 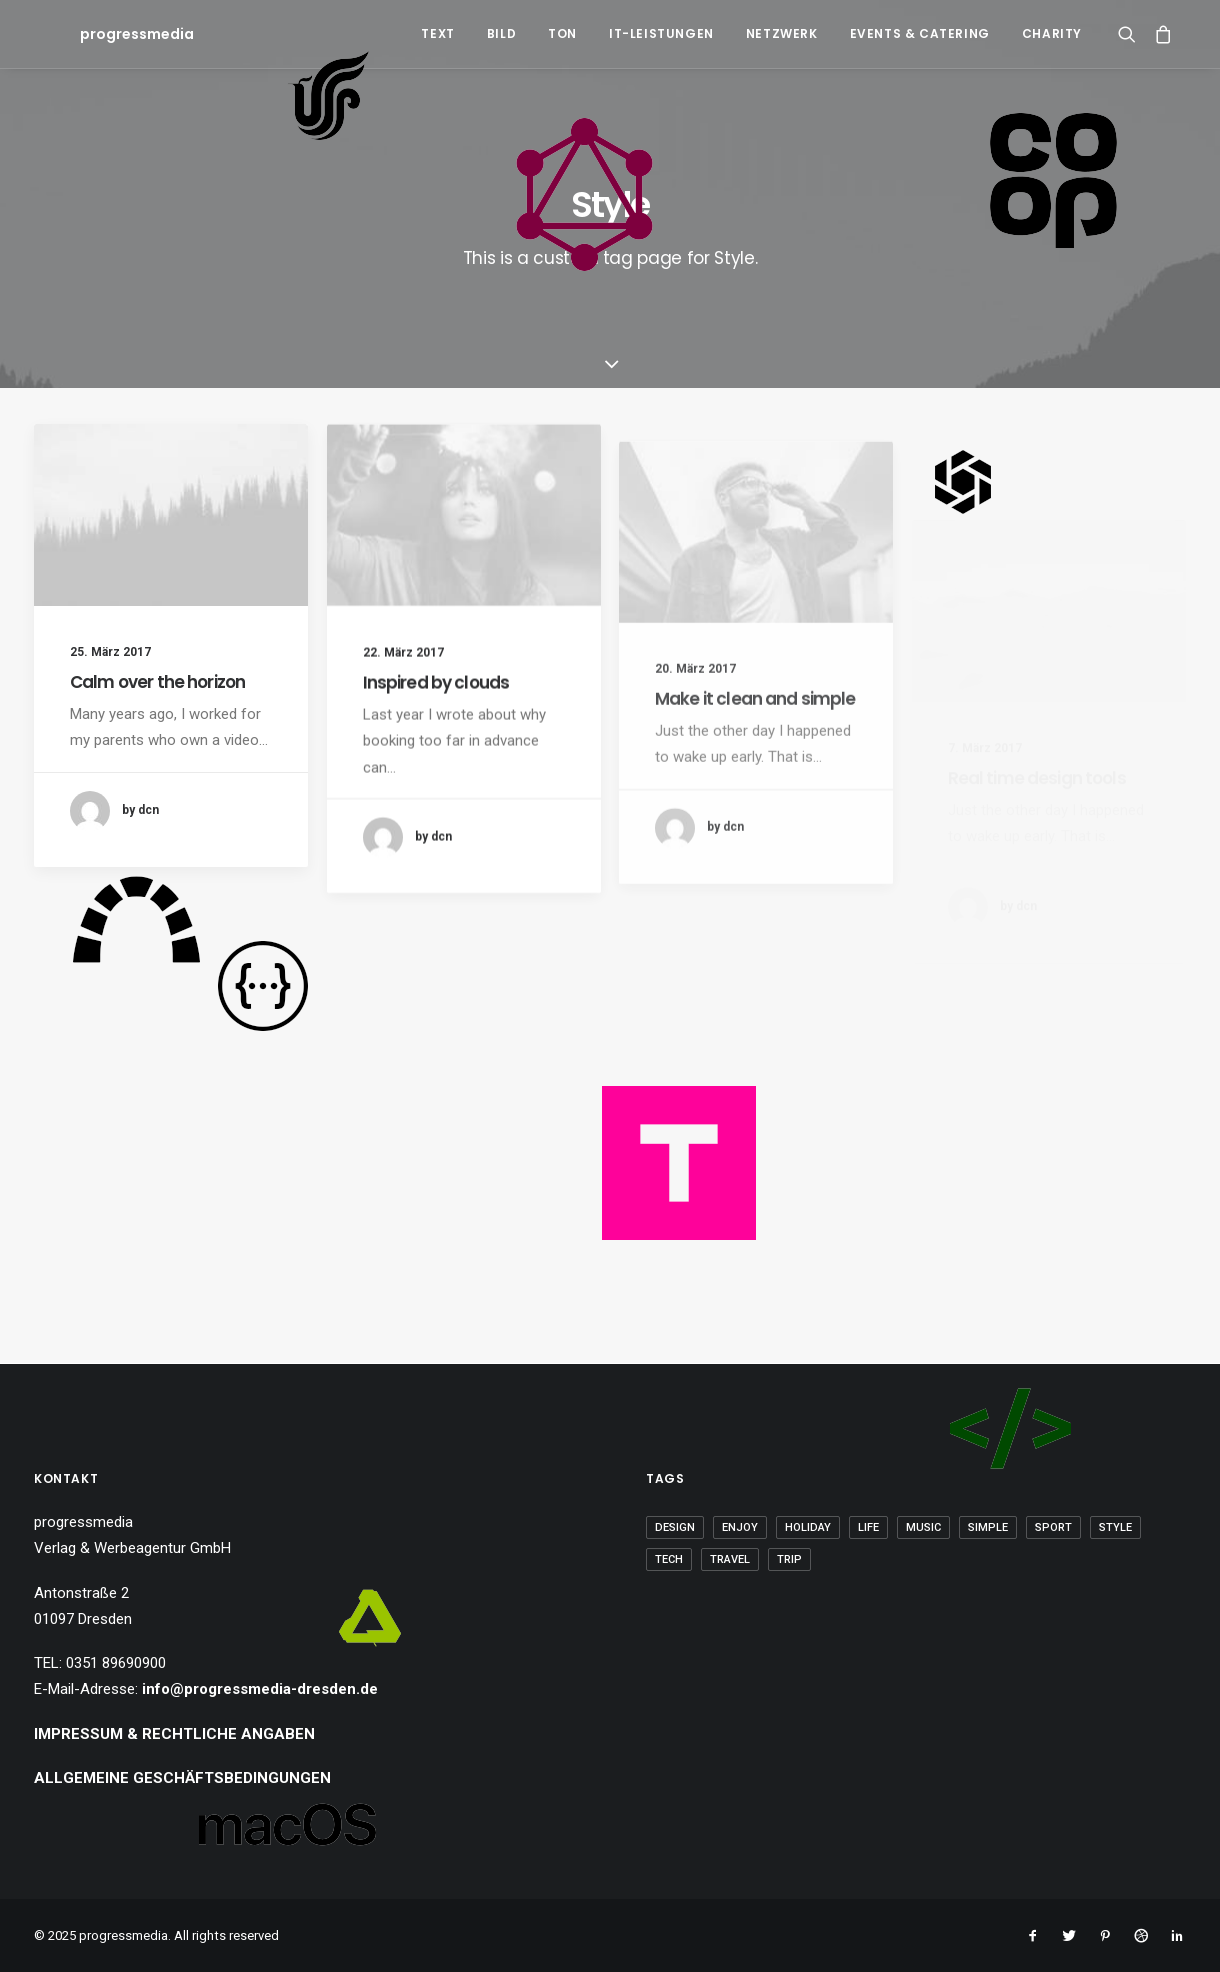 I want to click on indicates macOS operating system compatibility, so click(x=287, y=1824).